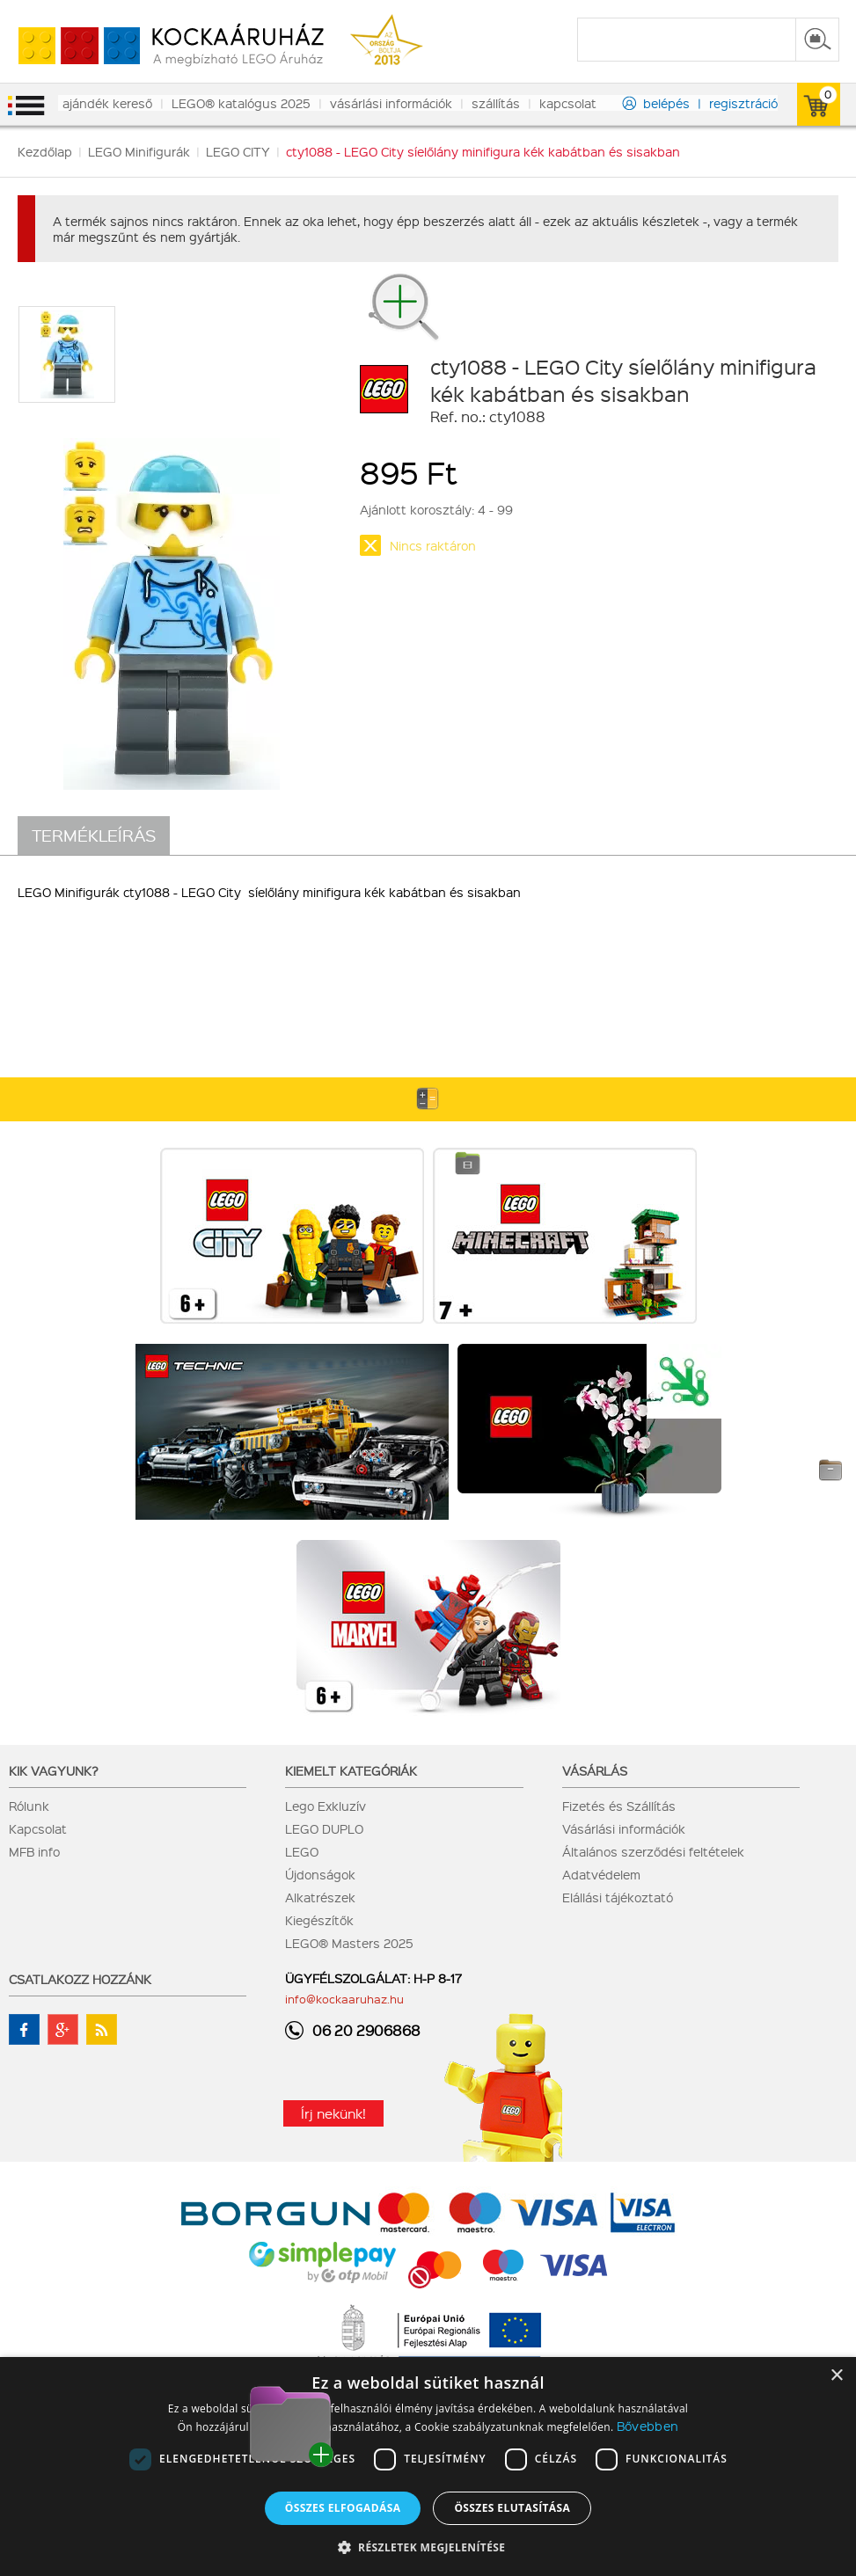 The image size is (856, 2576). What do you see at coordinates (428, 1098) in the screenshot?
I see `open the calculator app` at bounding box center [428, 1098].